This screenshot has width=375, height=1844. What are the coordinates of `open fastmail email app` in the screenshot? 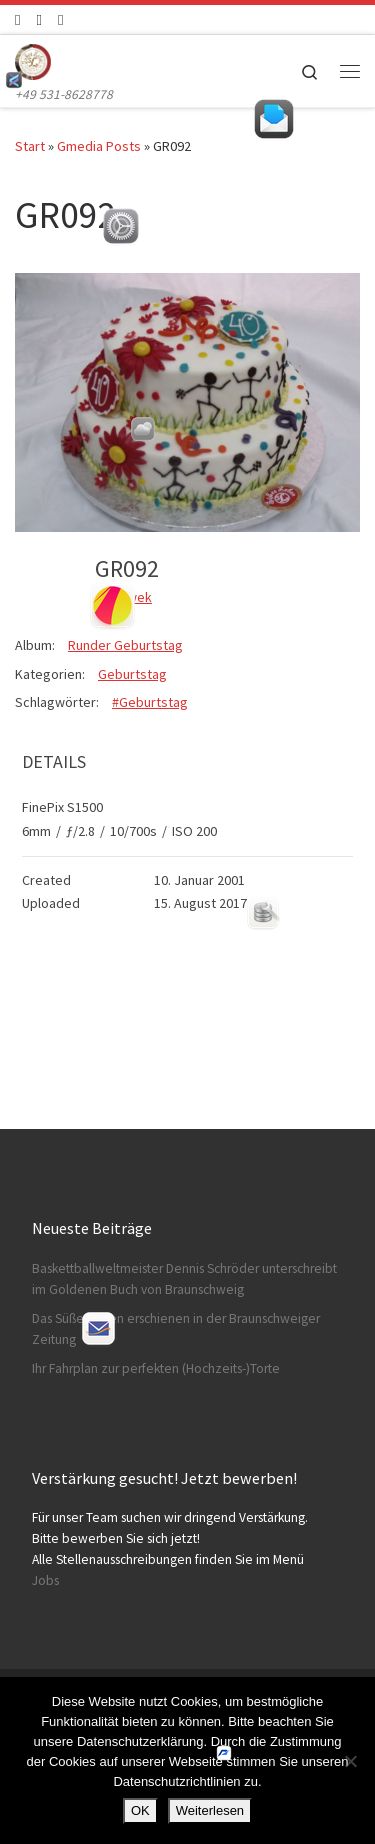 It's located at (98, 1328).